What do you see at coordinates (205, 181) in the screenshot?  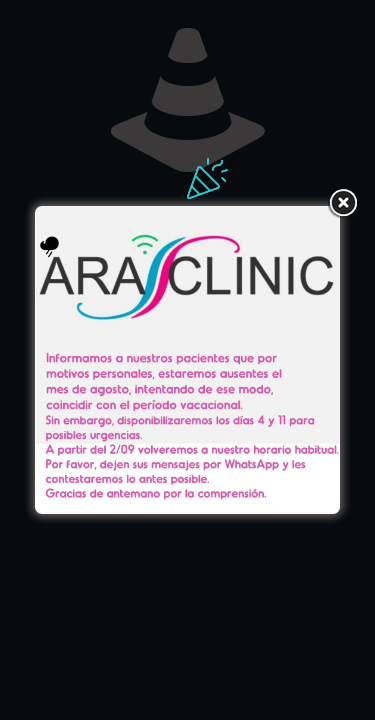 I see `celebration or success notification` at bounding box center [205, 181].